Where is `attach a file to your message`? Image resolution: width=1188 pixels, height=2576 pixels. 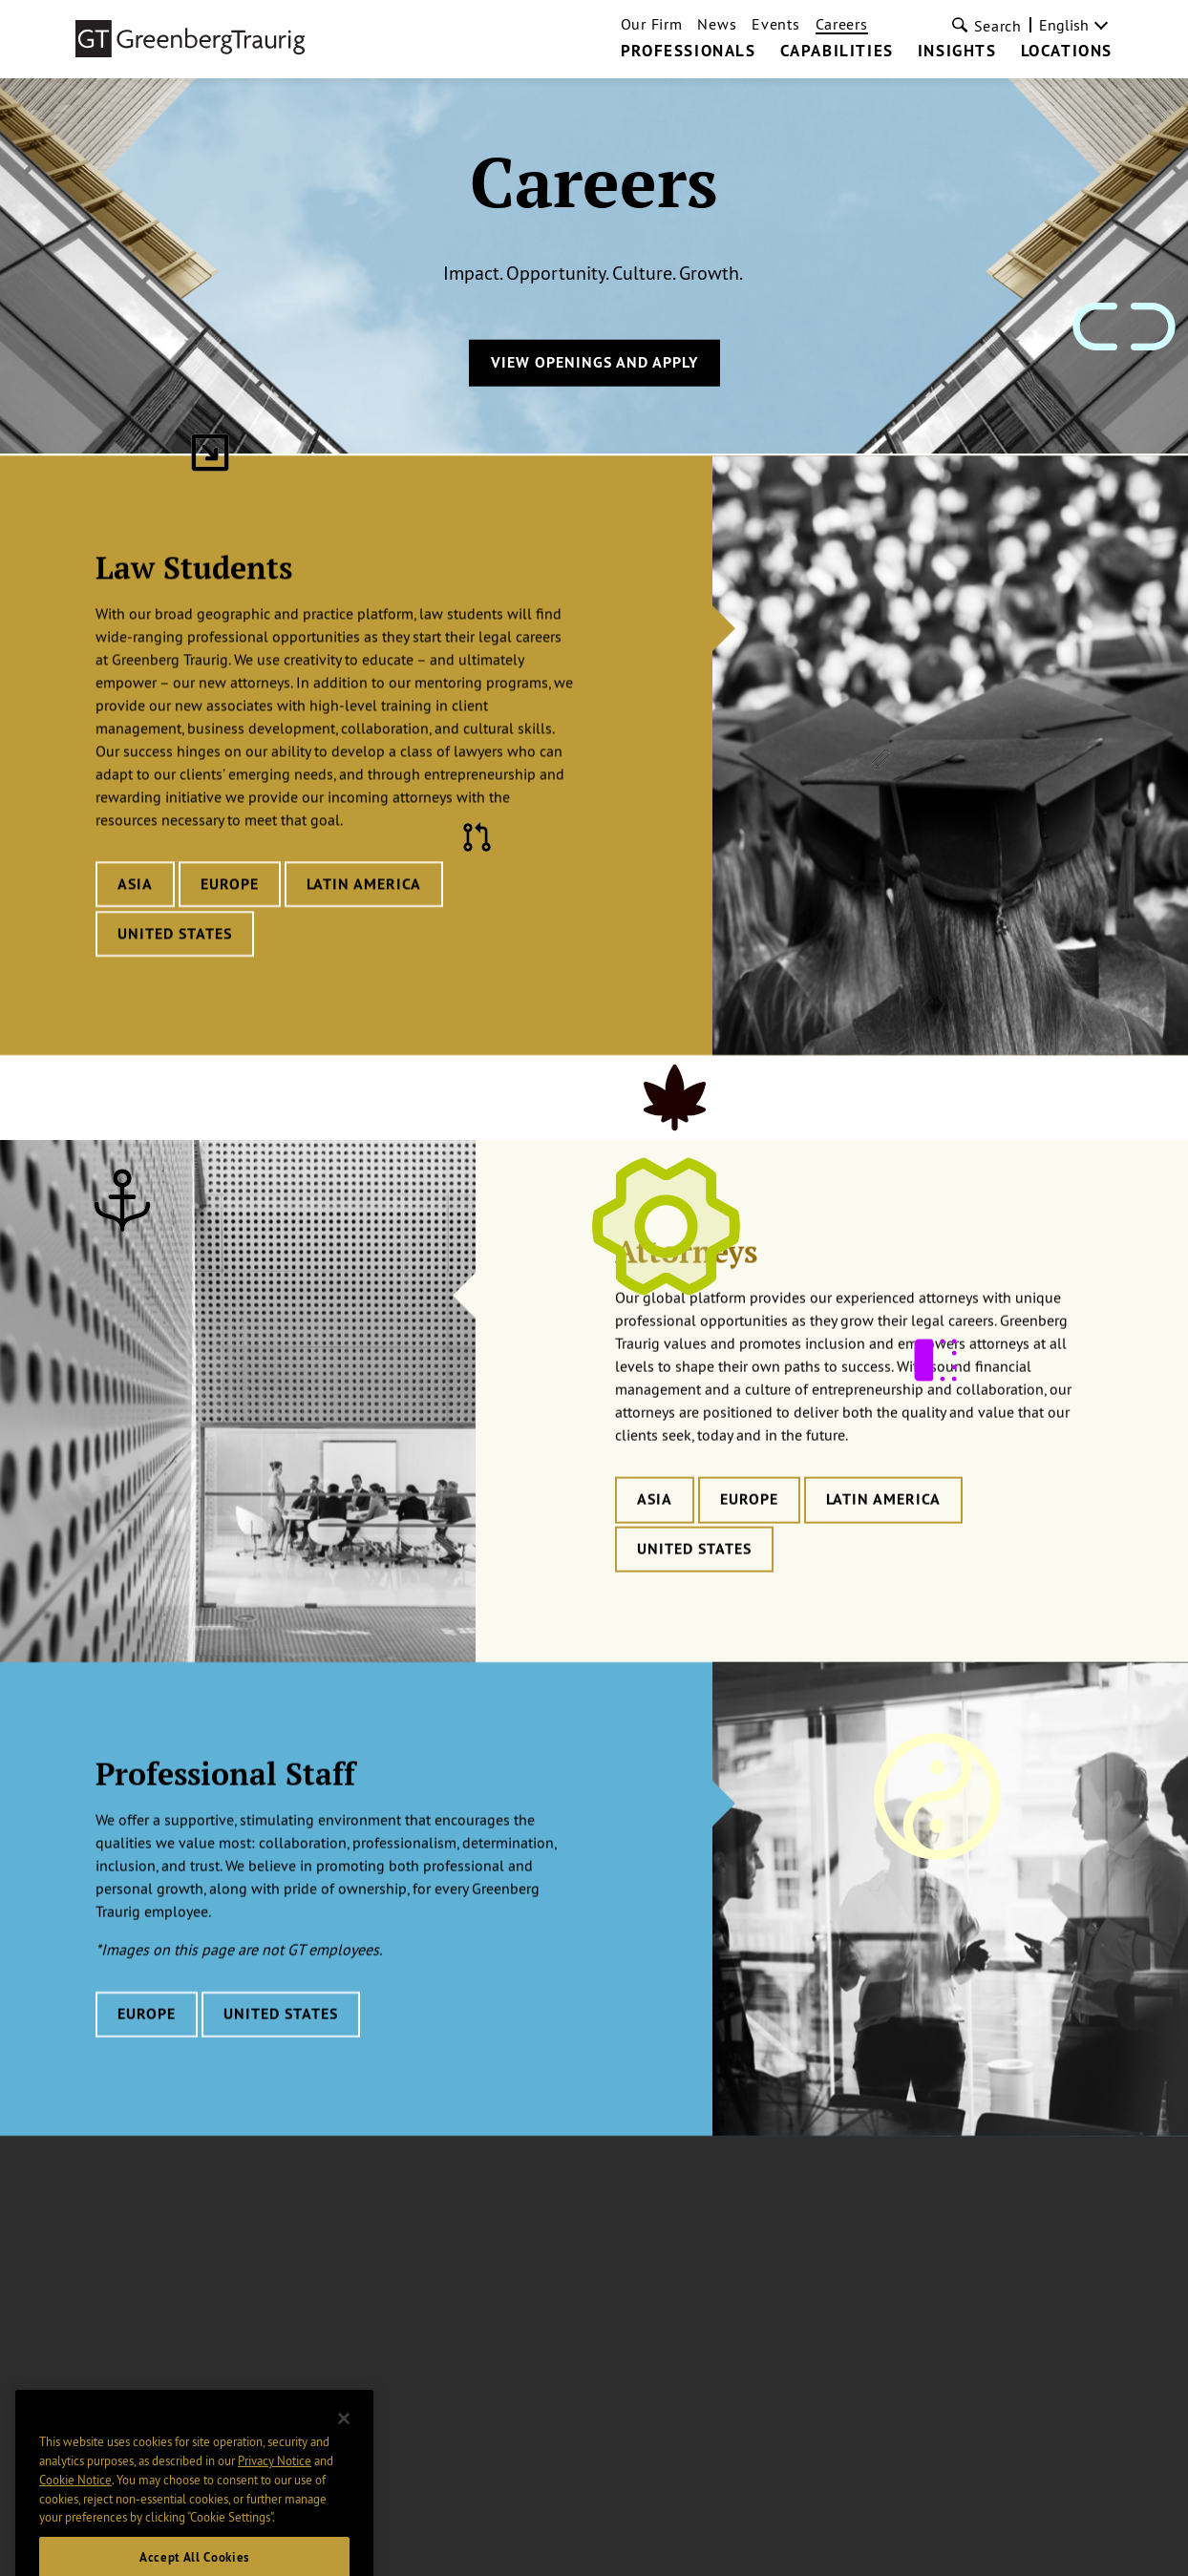
attach a file to your message is located at coordinates (881, 759).